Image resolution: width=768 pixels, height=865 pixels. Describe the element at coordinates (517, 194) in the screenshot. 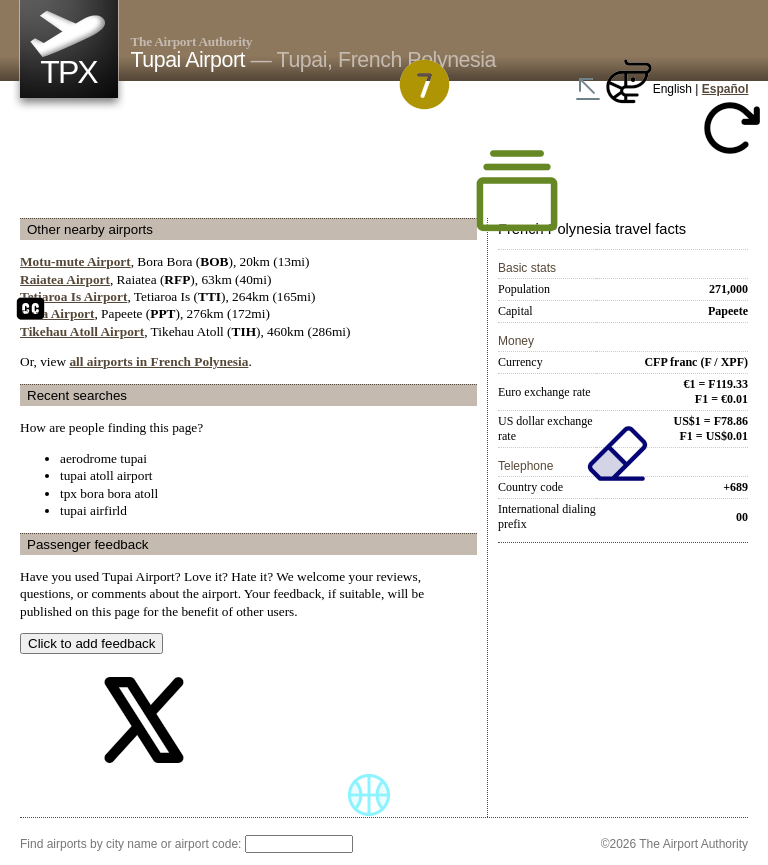

I see `view stacked cards or layers` at that location.